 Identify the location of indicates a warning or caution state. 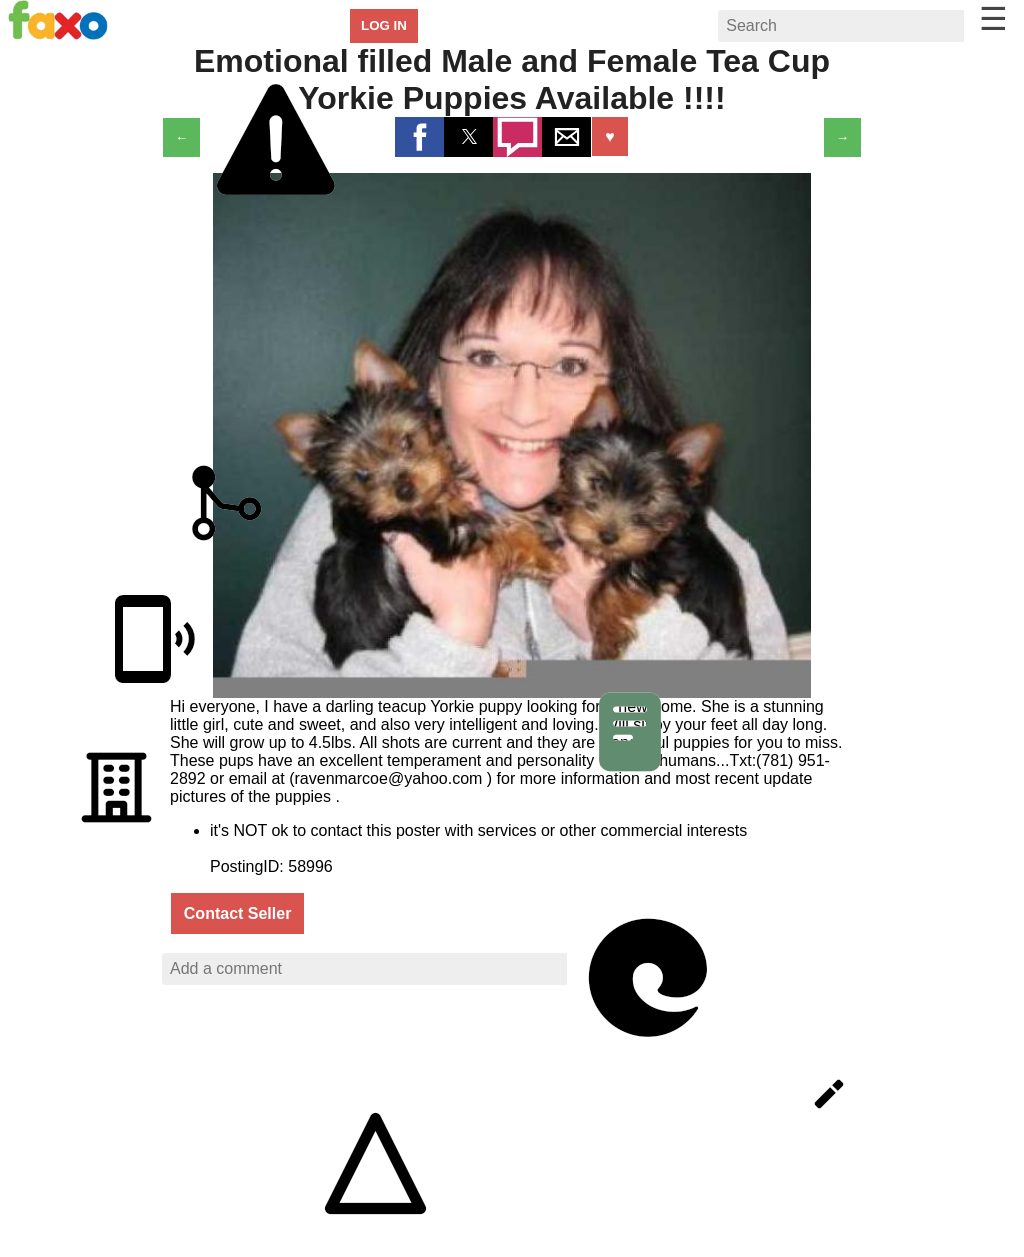
(277, 139).